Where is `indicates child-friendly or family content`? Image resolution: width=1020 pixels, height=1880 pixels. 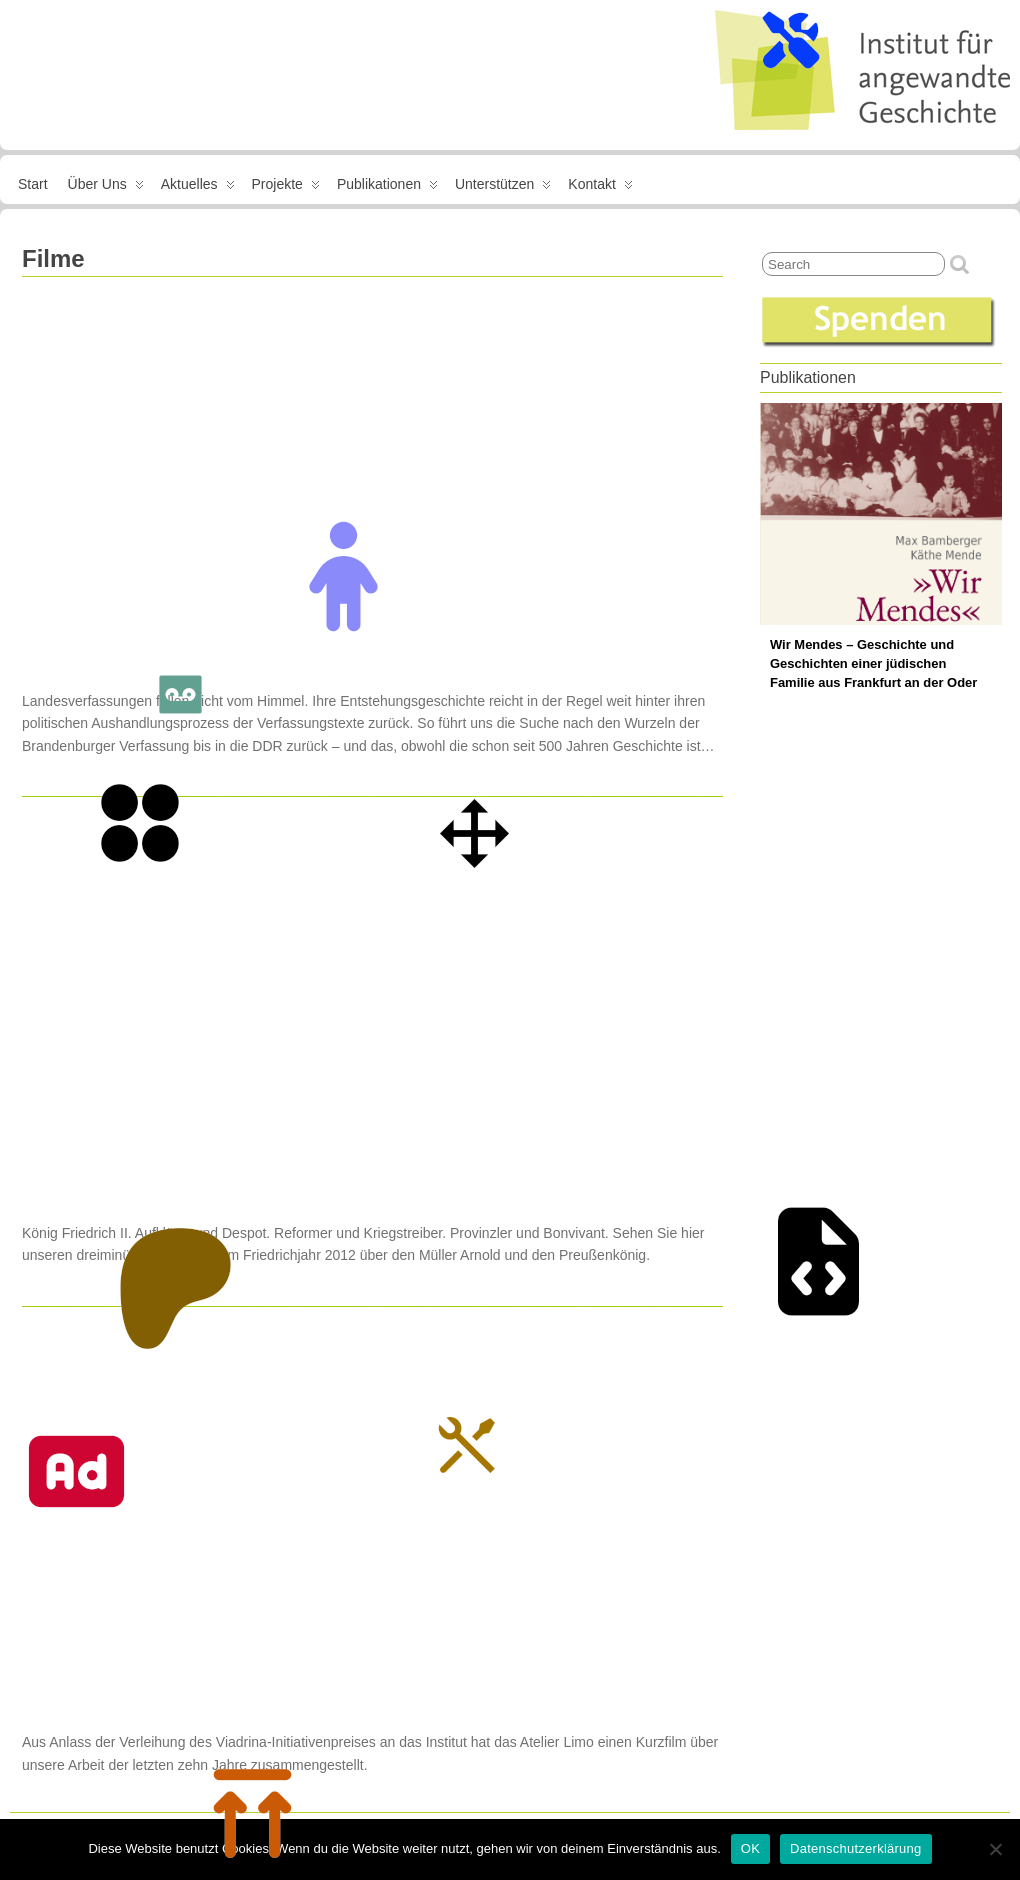
indicates child-friendly or family content is located at coordinates (343, 576).